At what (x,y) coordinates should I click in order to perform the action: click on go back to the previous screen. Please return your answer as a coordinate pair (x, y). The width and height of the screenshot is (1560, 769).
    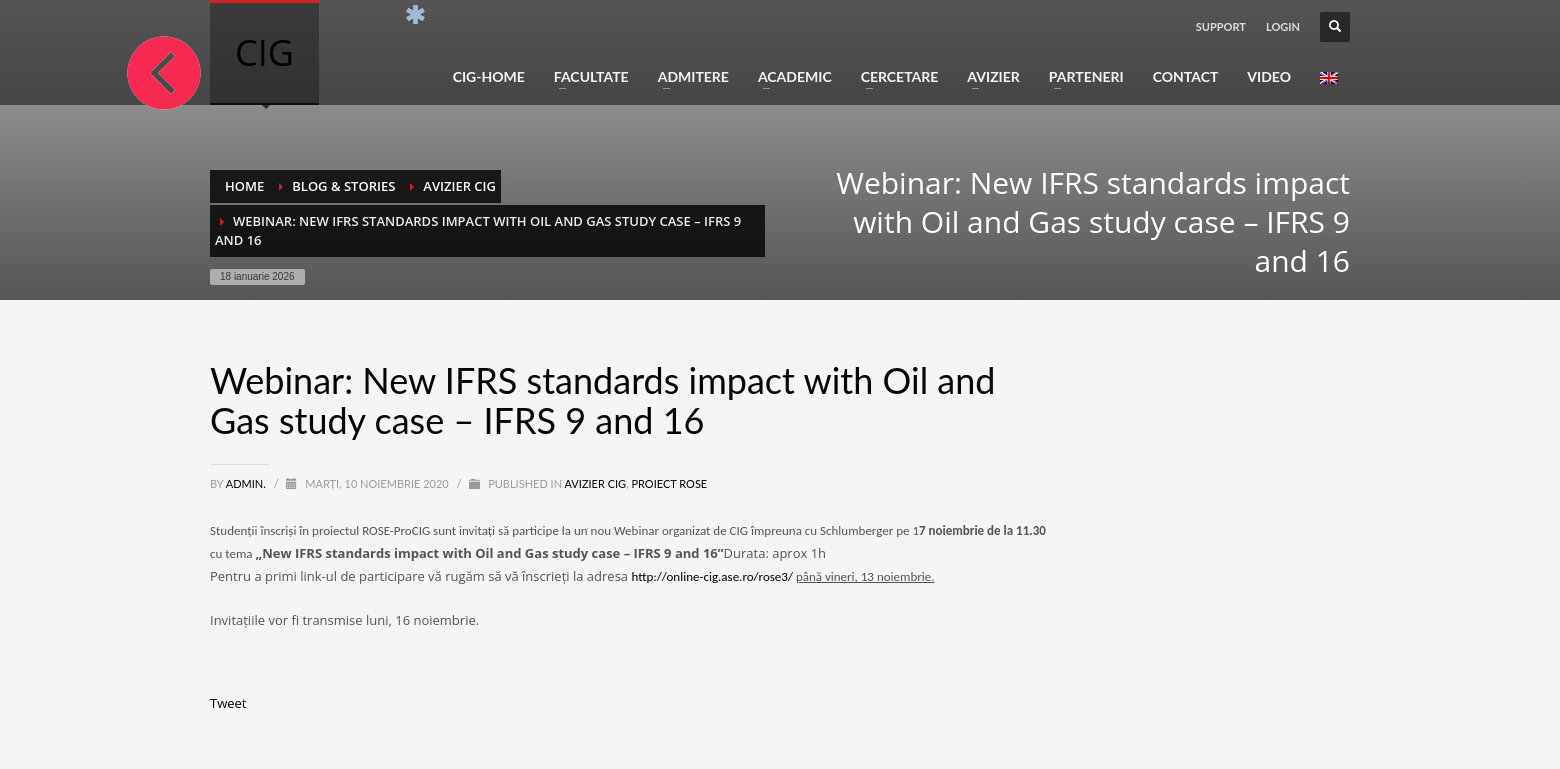
    Looking at the image, I should click on (164, 73).